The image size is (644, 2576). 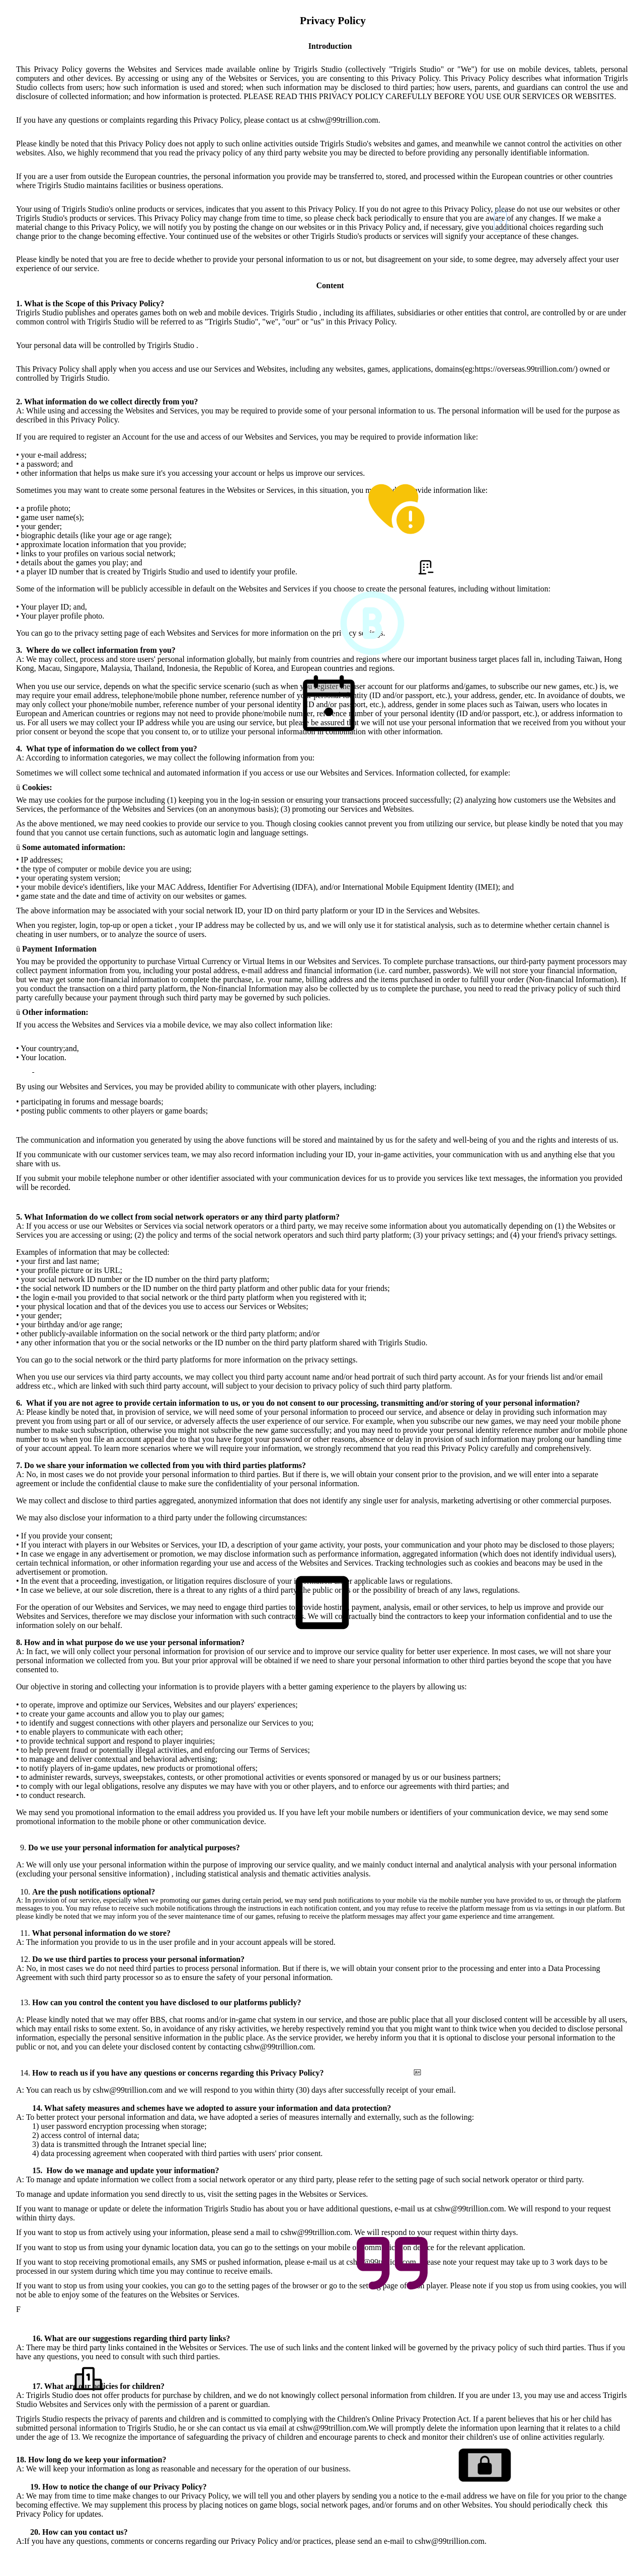 I want to click on view leaderboard or rankings, so click(x=88, y=2378).